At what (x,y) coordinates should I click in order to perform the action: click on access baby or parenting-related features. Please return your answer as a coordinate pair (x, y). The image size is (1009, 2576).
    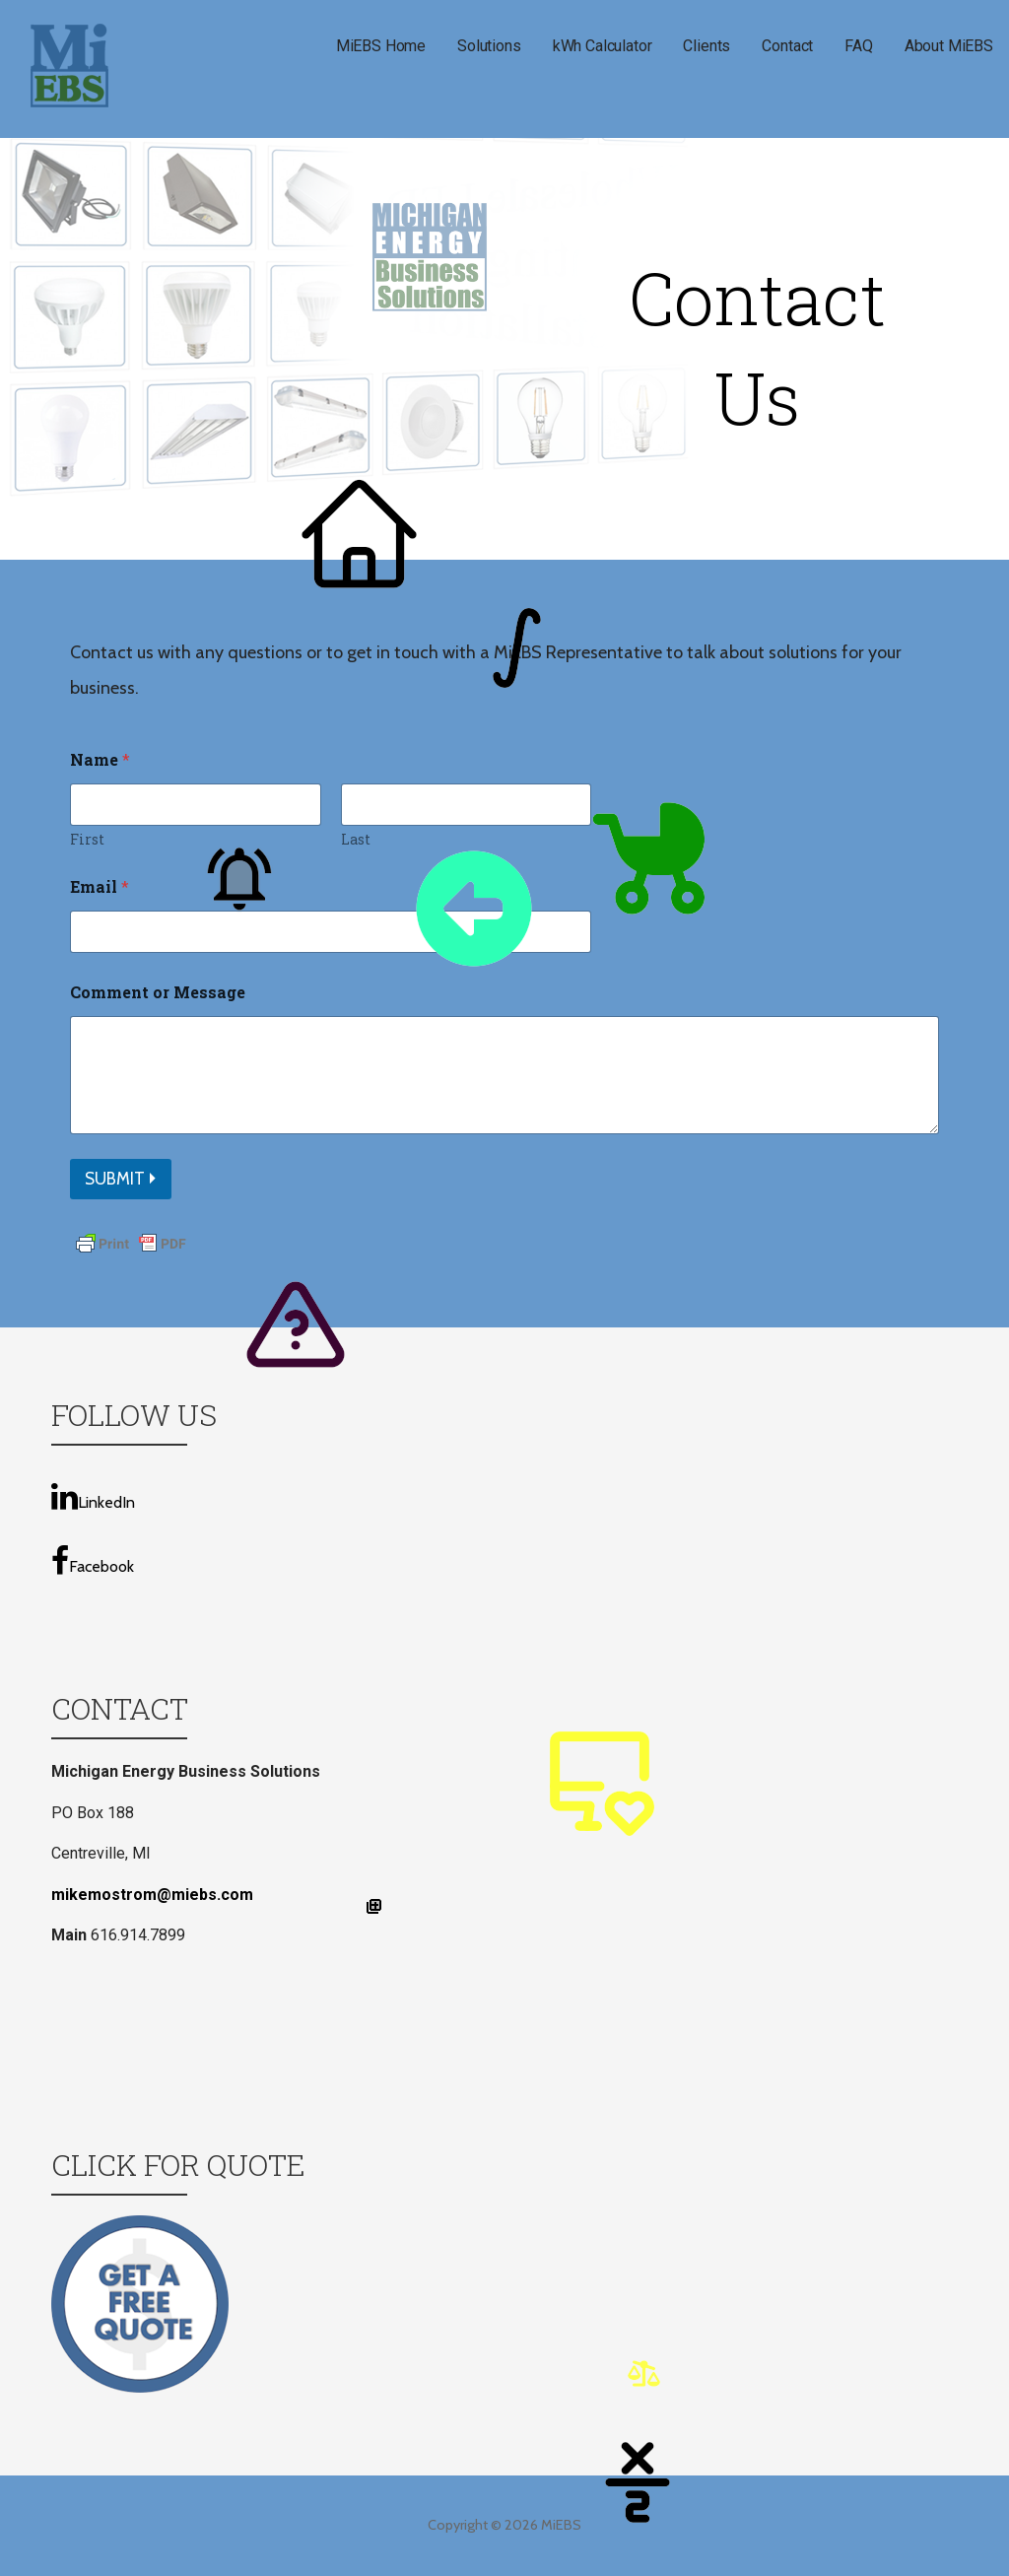
    Looking at the image, I should click on (654, 858).